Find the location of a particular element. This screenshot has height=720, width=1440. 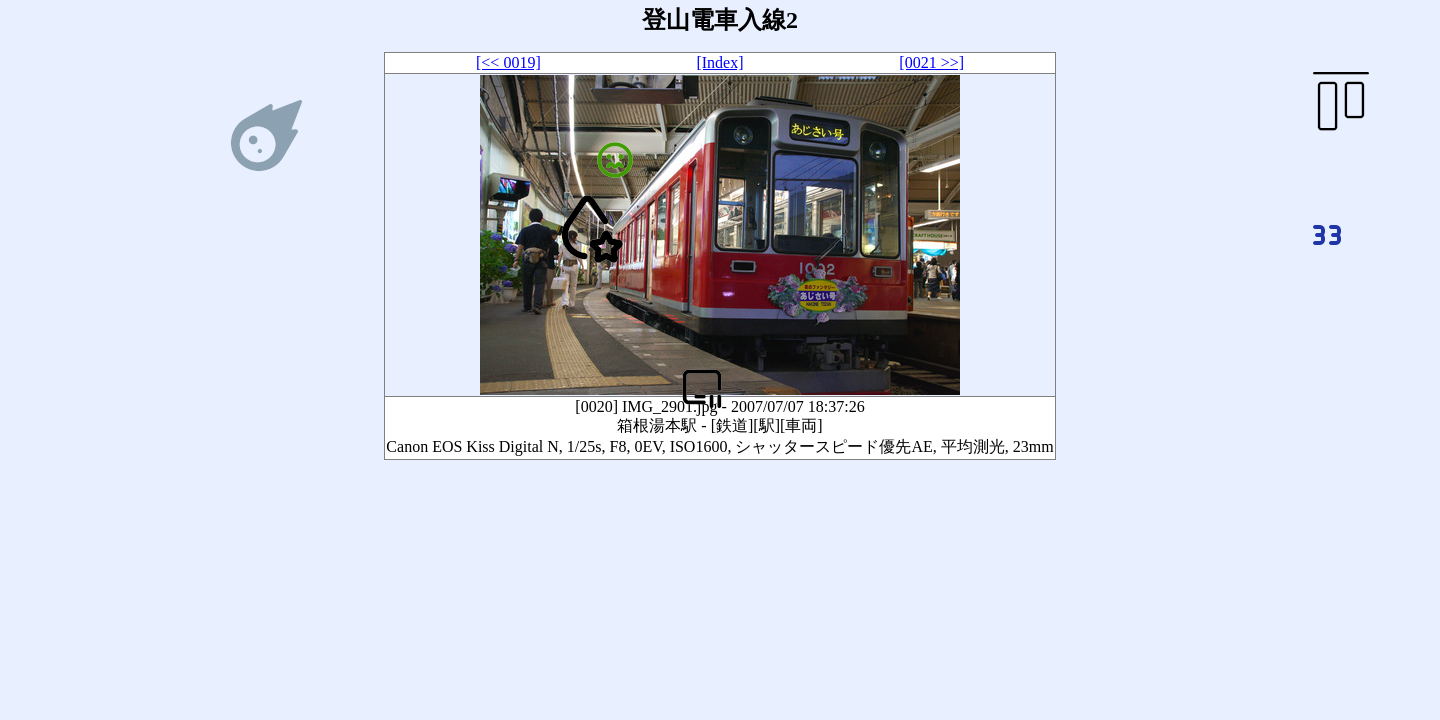

indicates anxious or nervous status is located at coordinates (615, 160).